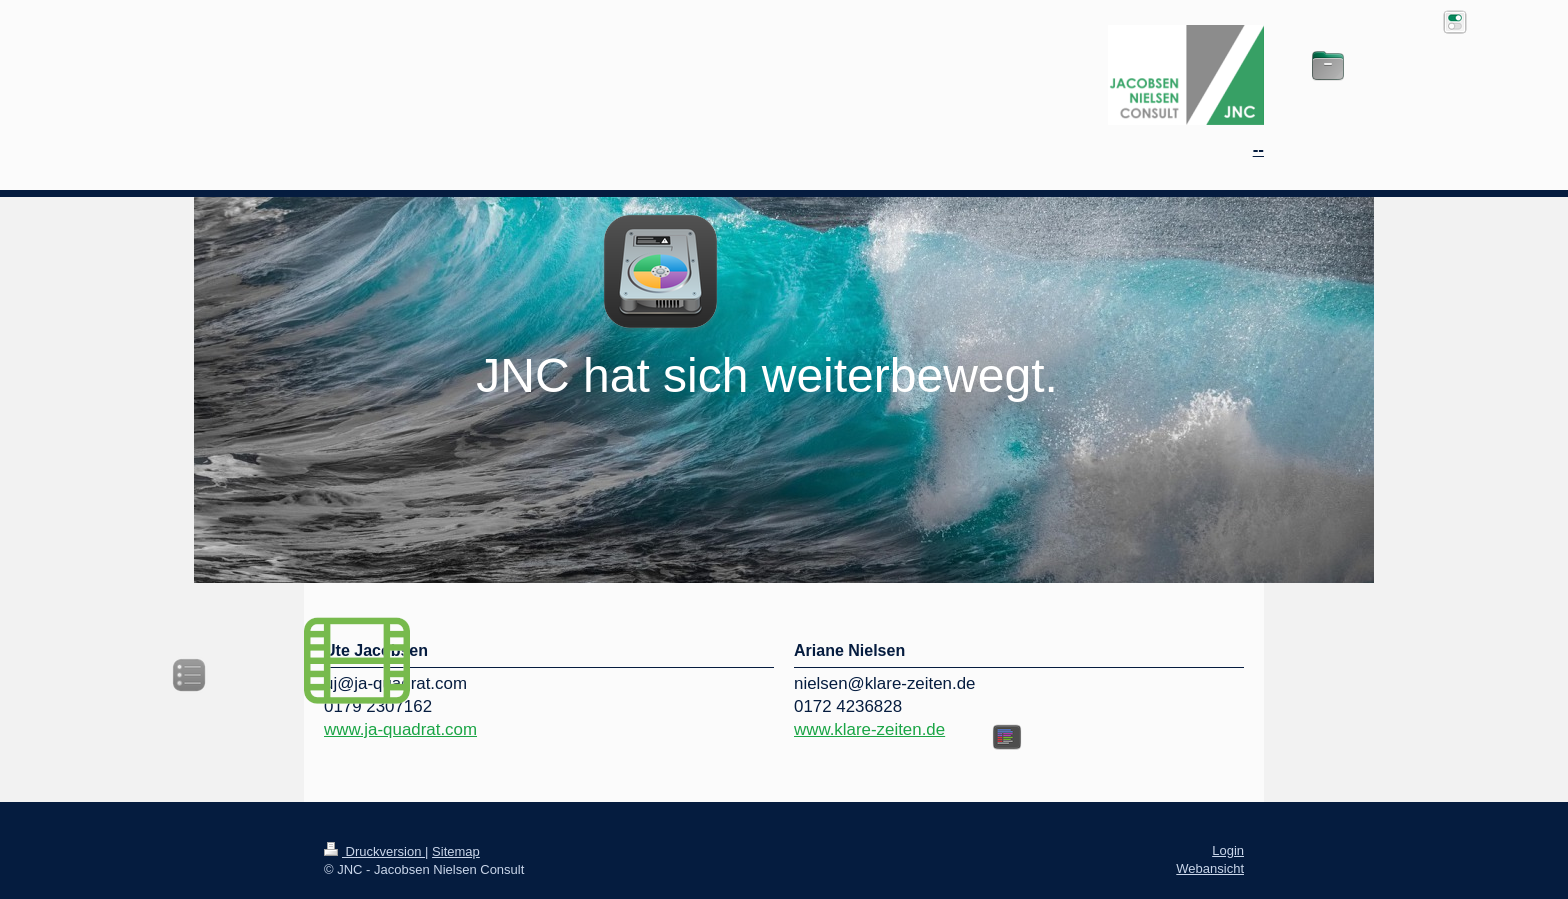  What do you see at coordinates (1328, 65) in the screenshot?
I see `open the file manager` at bounding box center [1328, 65].